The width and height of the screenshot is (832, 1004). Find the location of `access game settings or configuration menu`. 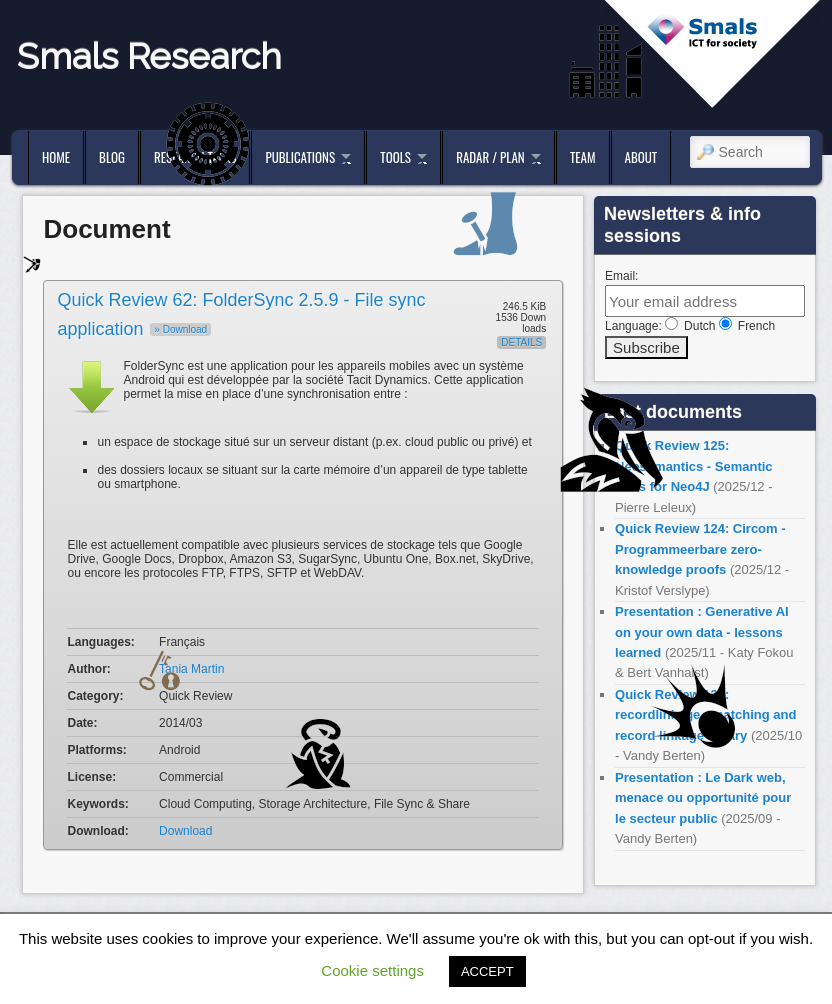

access game settings or configuration menu is located at coordinates (208, 144).